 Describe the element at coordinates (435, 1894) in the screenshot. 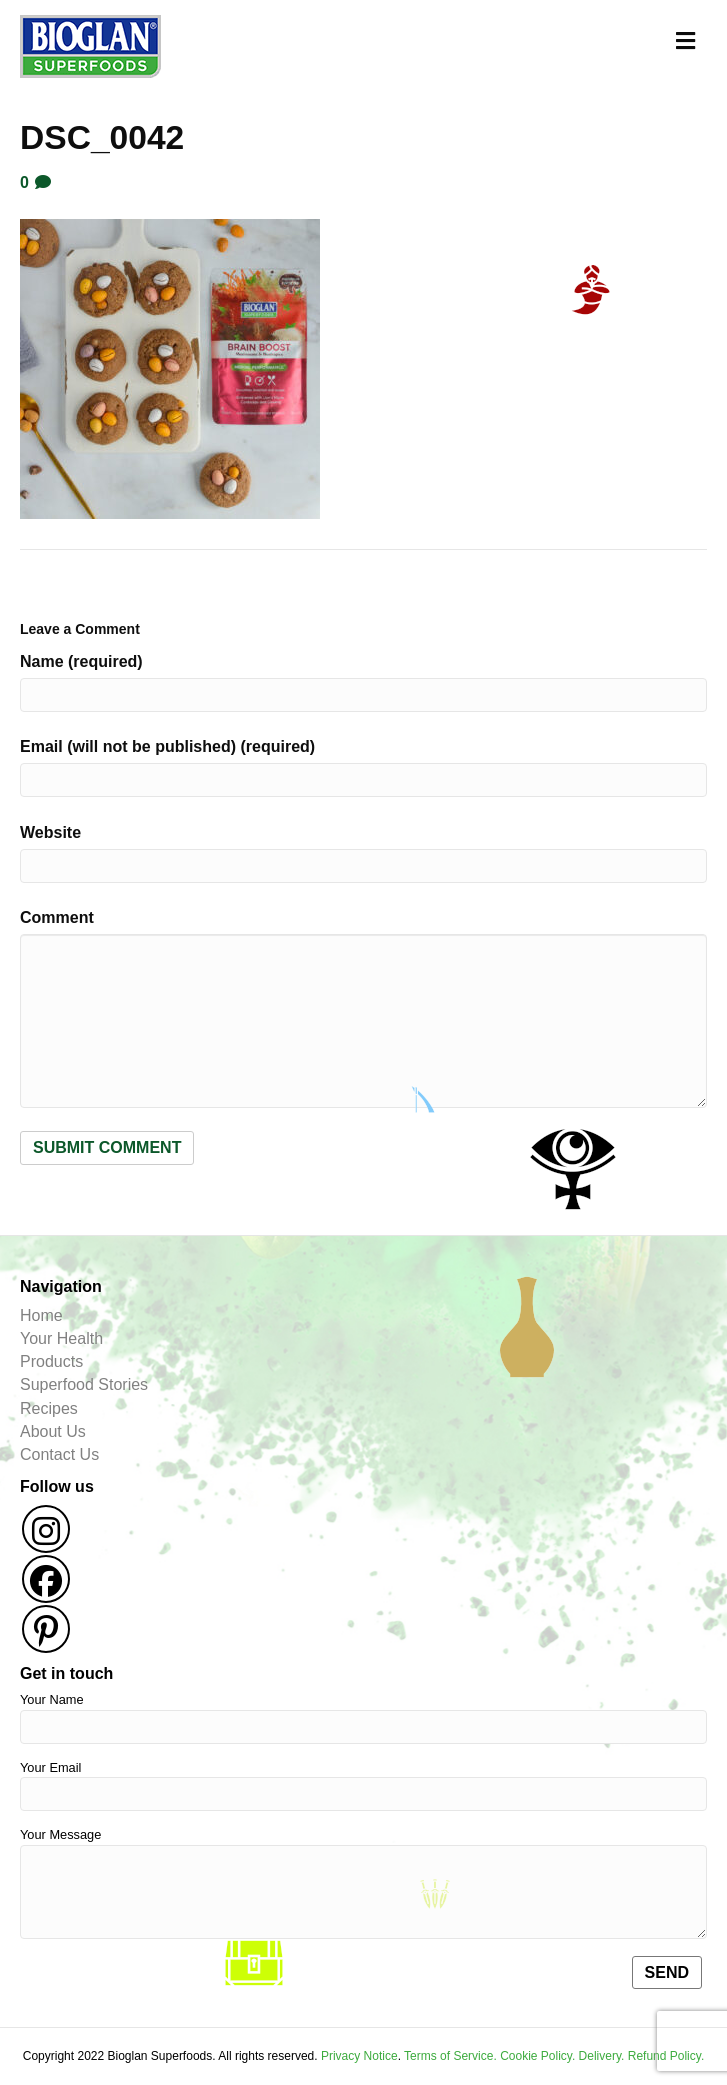

I see `select daggers as your weapon type` at that location.